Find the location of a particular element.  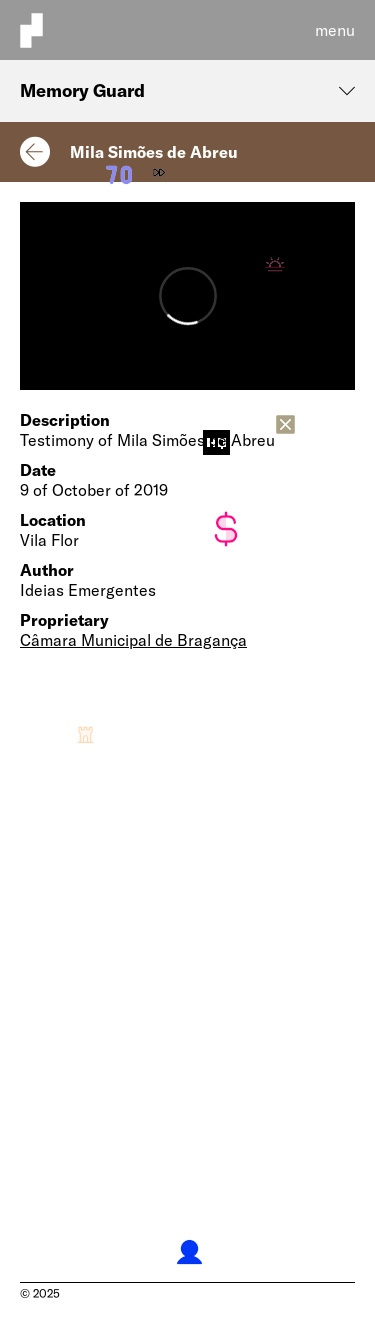

close or dismiss a window is located at coordinates (285, 424).